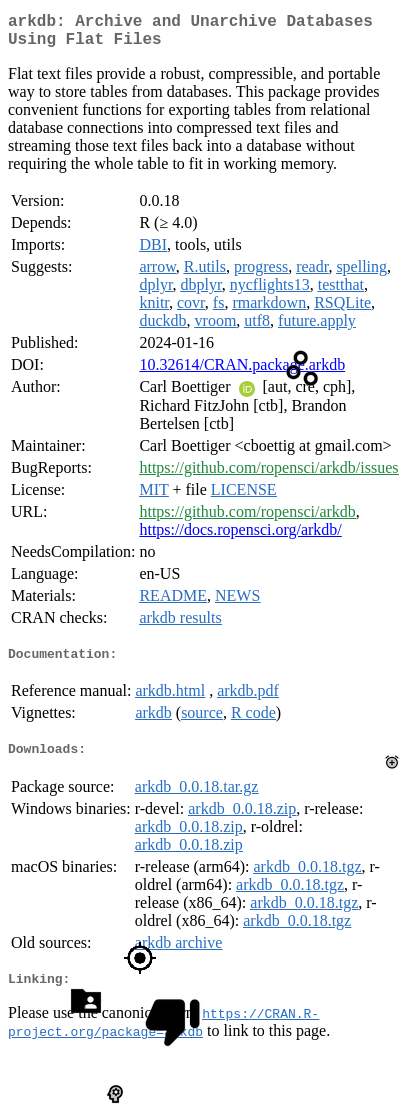 The width and height of the screenshot is (402, 1109). I want to click on access mental health or mindfulness features, so click(115, 1094).